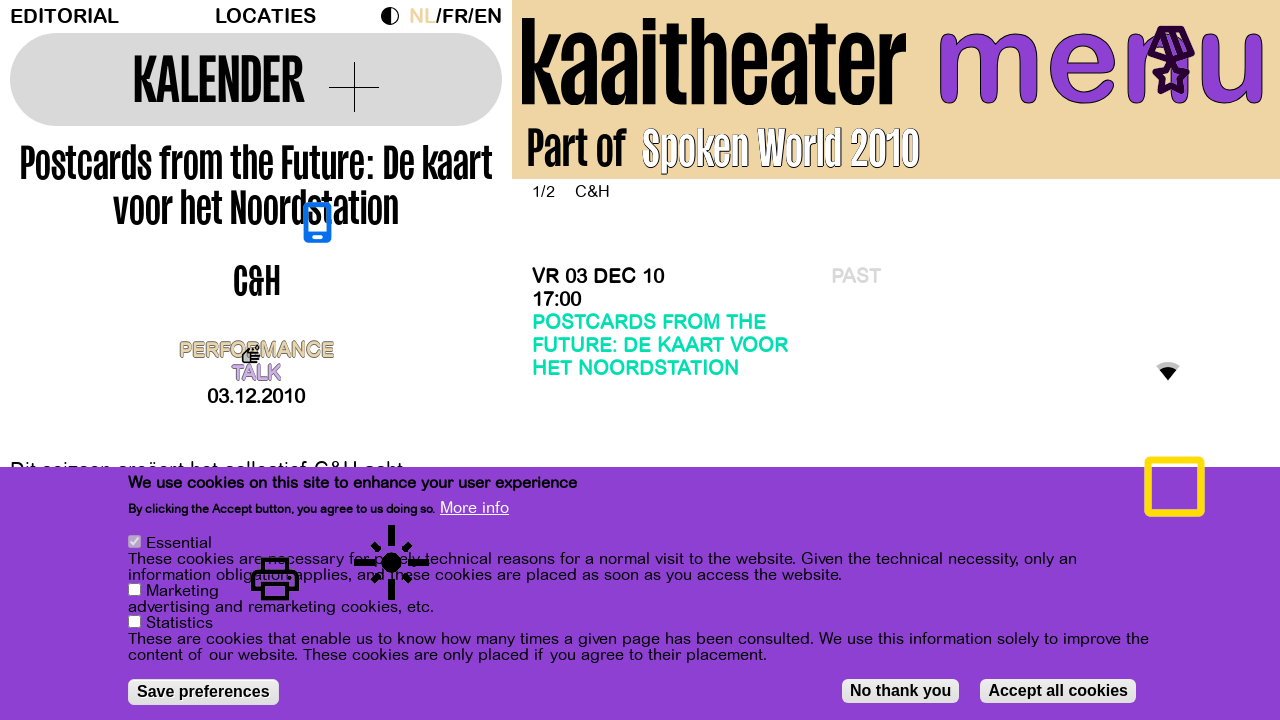  Describe the element at coordinates (317, 222) in the screenshot. I see `switch to mobile view` at that location.